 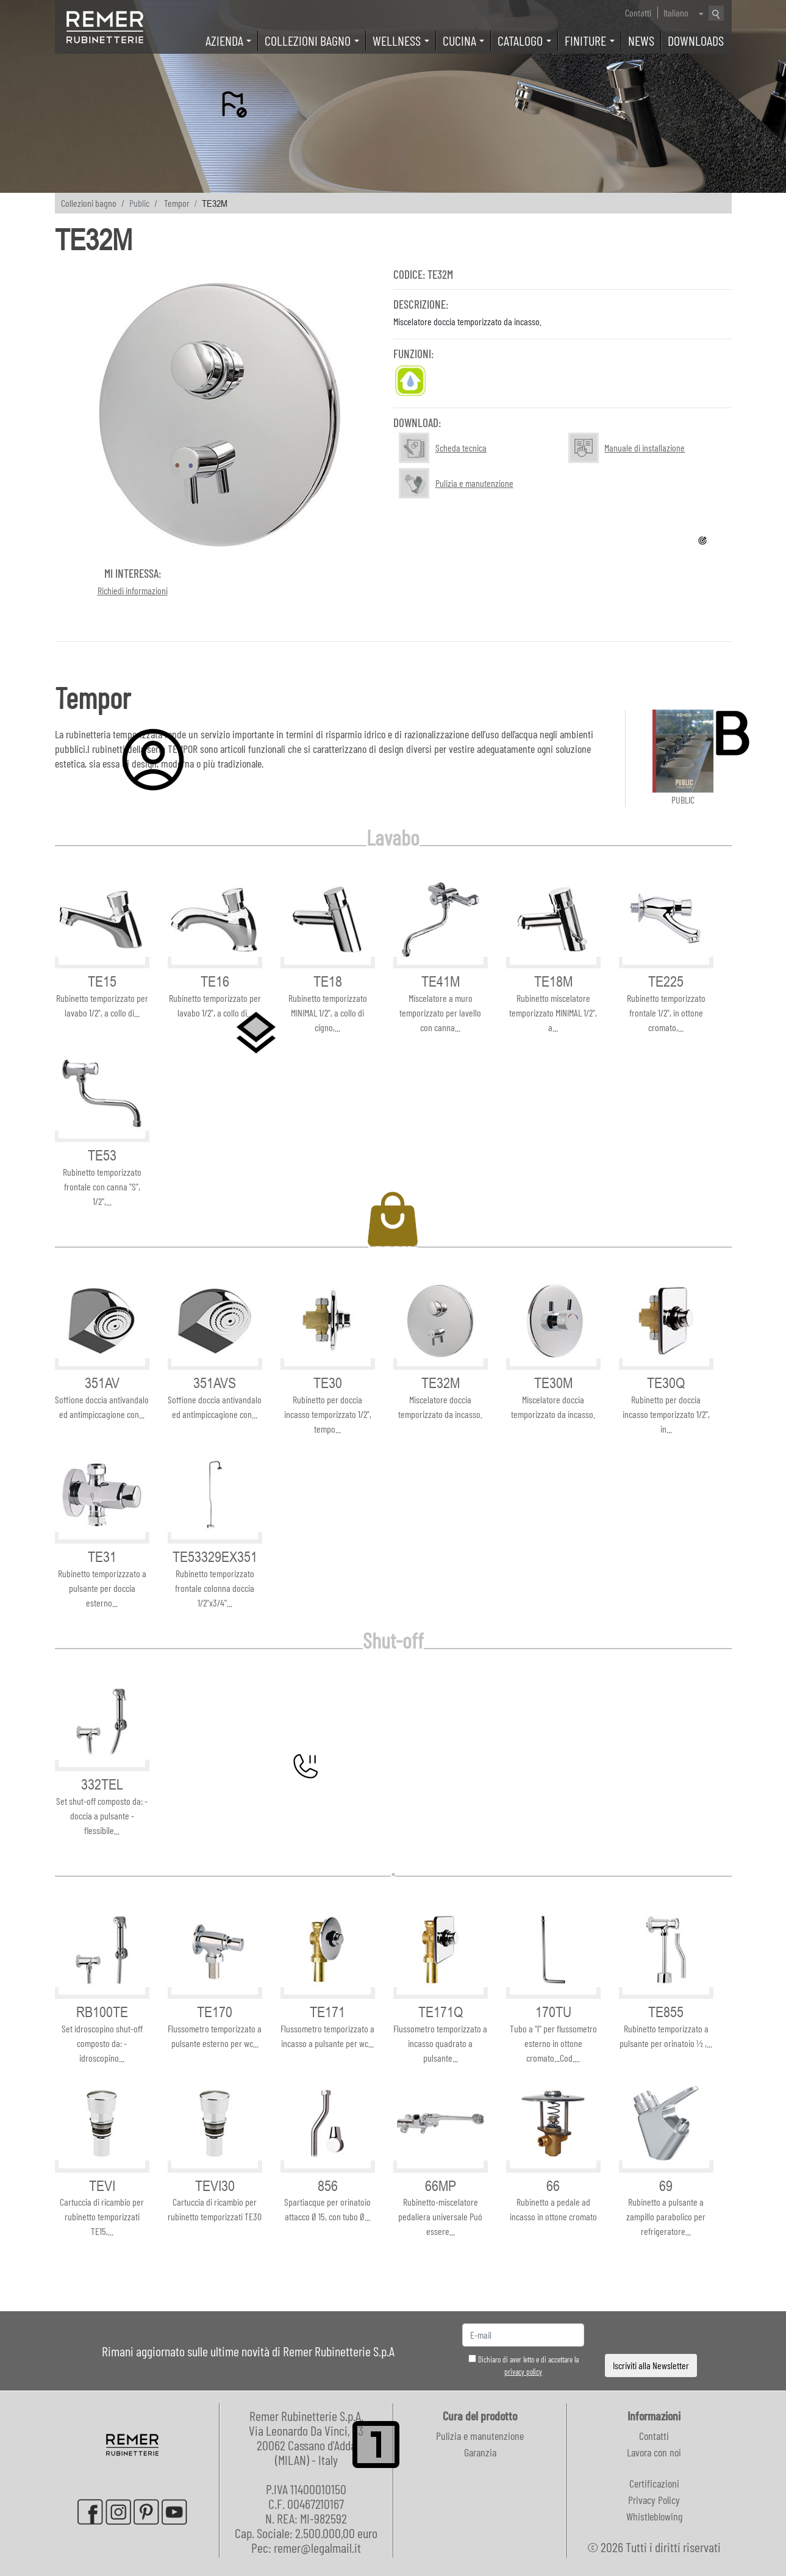 What do you see at coordinates (232, 103) in the screenshot?
I see `cancel or remove a flagged item` at bounding box center [232, 103].